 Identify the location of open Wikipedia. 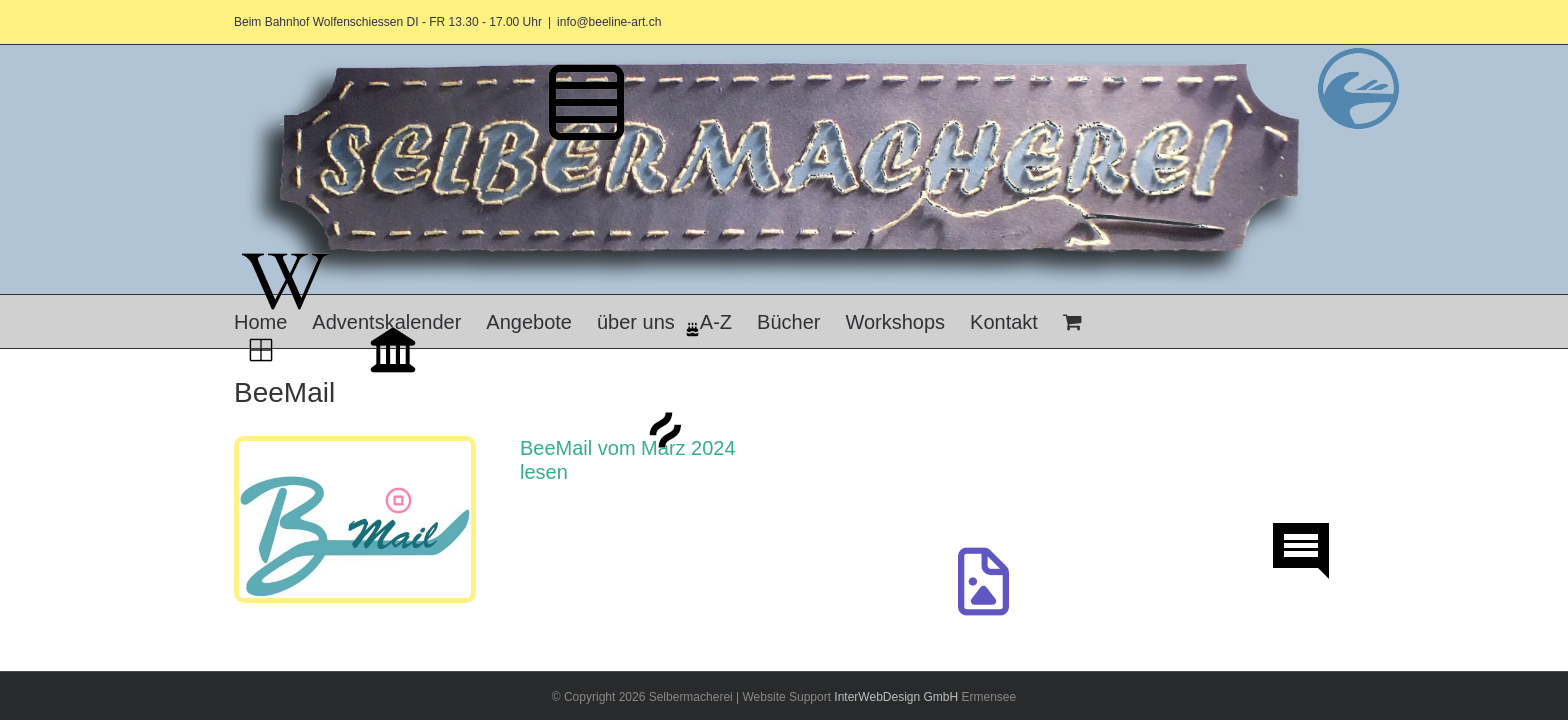
(285, 281).